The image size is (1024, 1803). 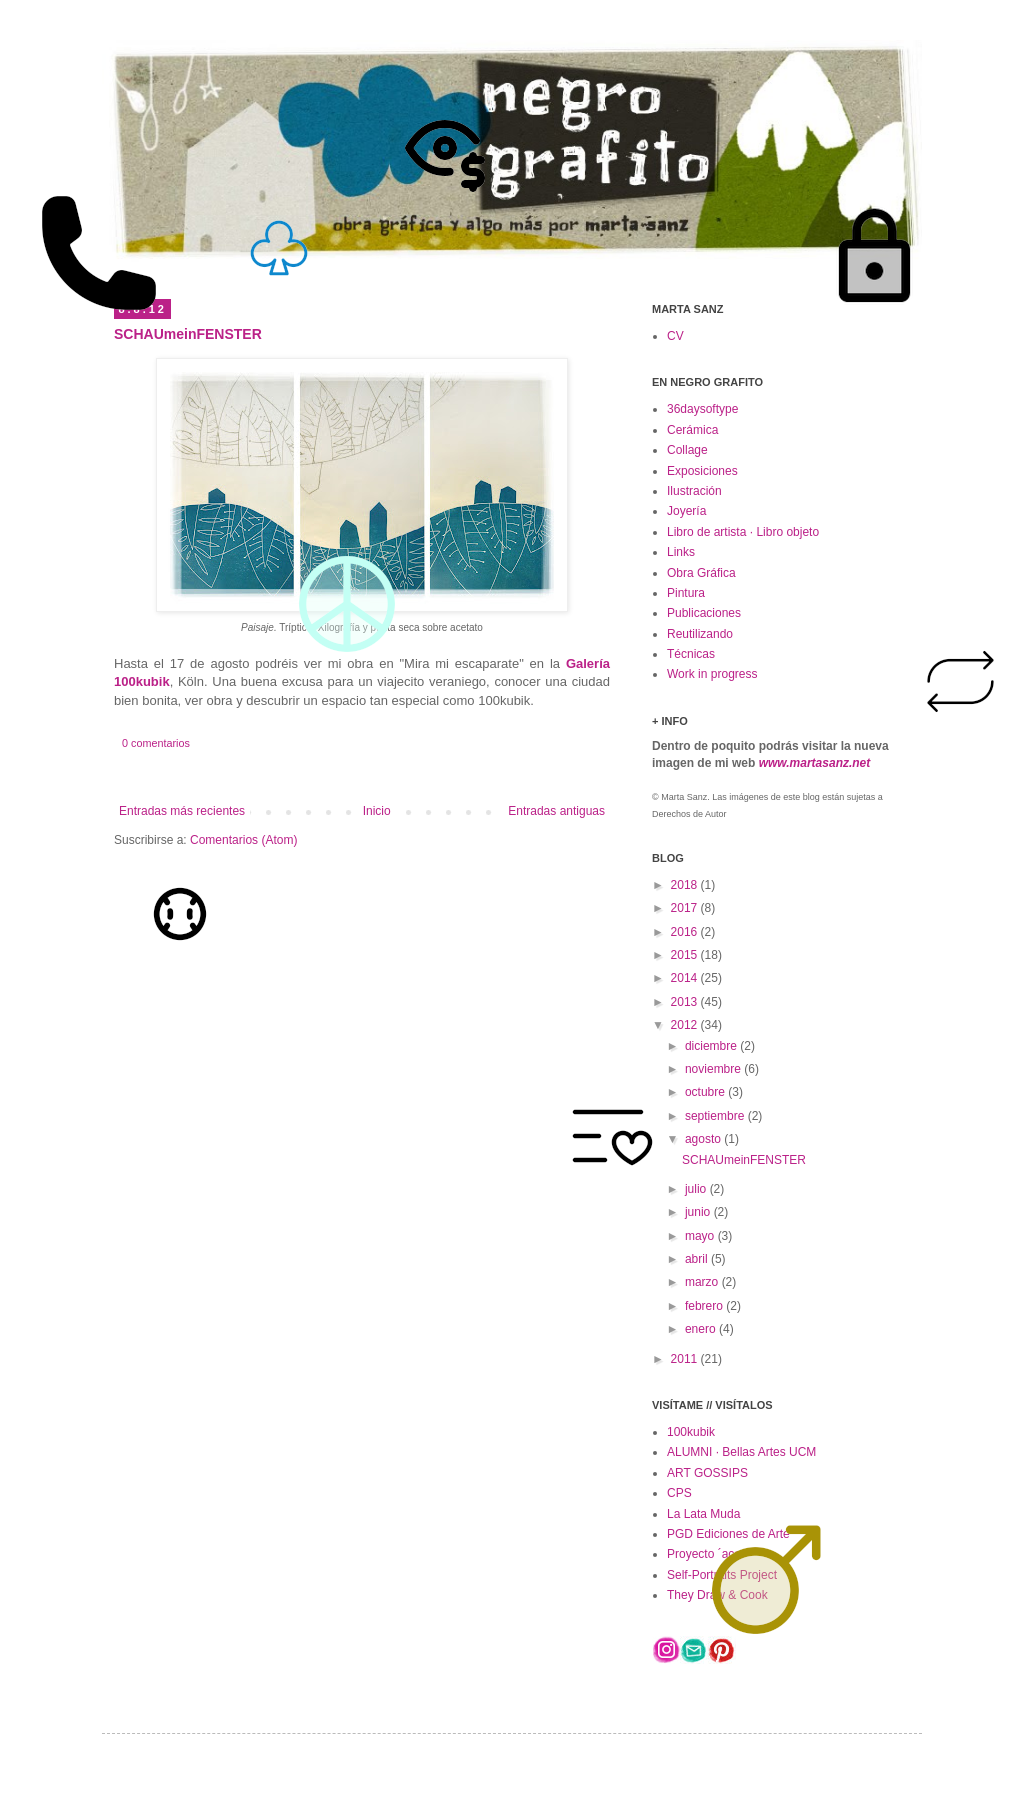 What do you see at coordinates (279, 249) in the screenshot?
I see `indicates clubs suit in a card game` at bounding box center [279, 249].